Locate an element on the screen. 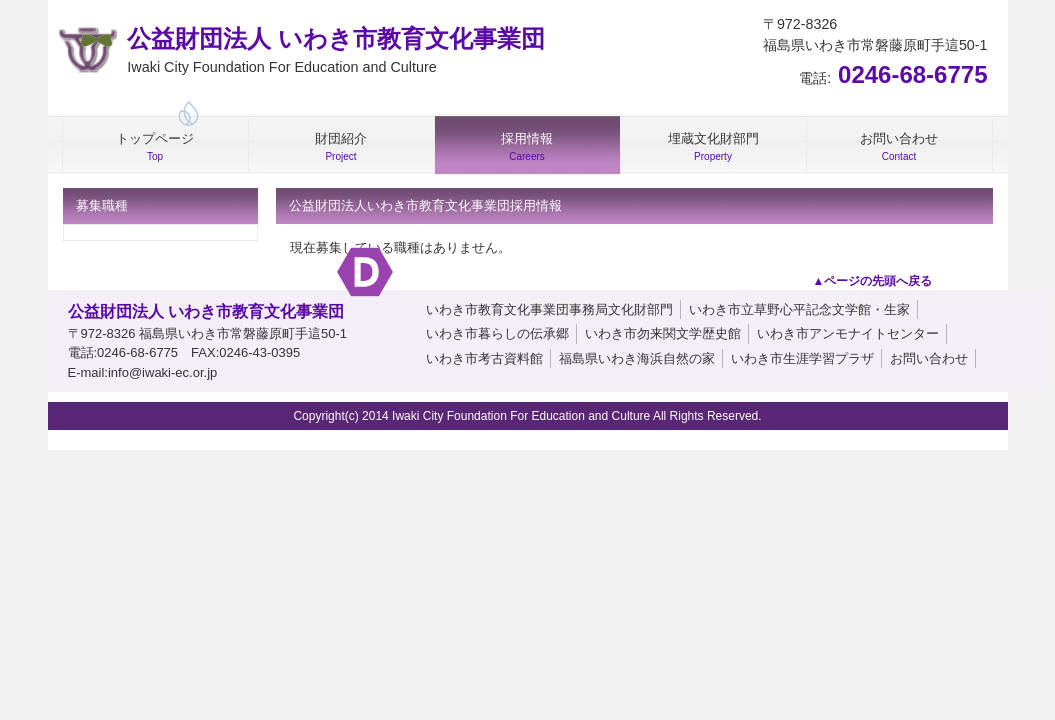 This screenshot has width=1055, height=720. jhipster application framework logo is located at coordinates (96, 40).